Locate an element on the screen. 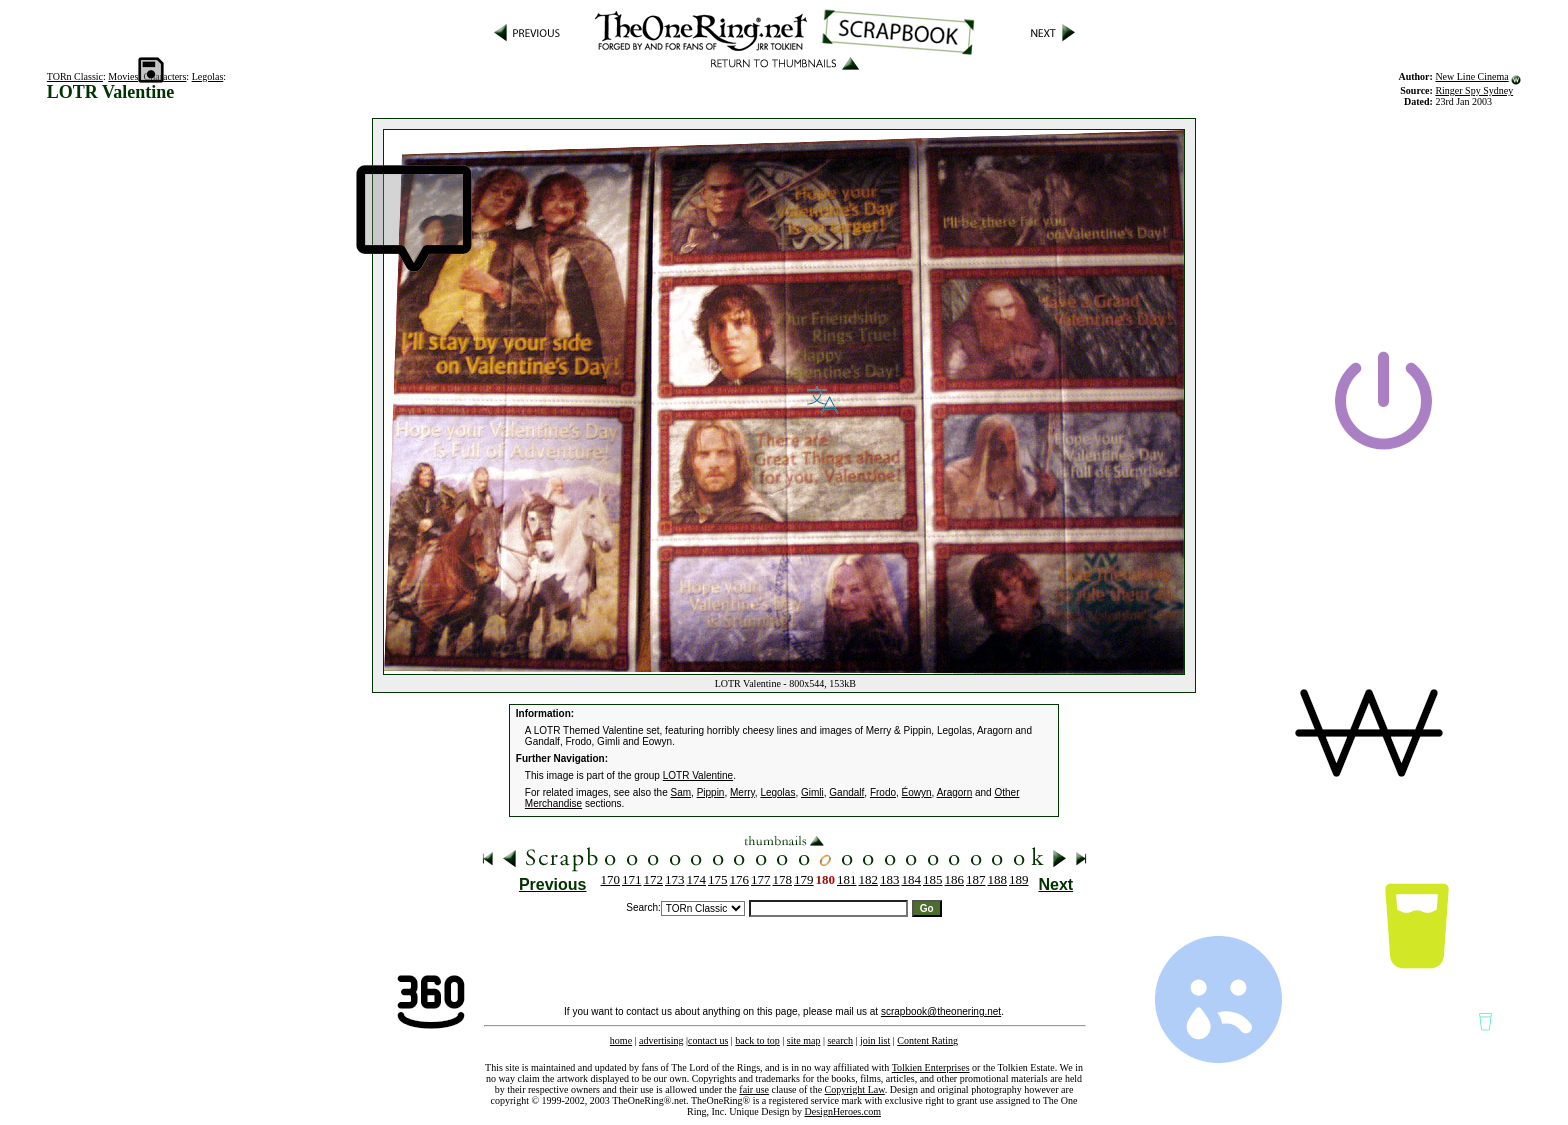 The width and height of the screenshot is (1568, 1125). track your water intake is located at coordinates (1417, 926).